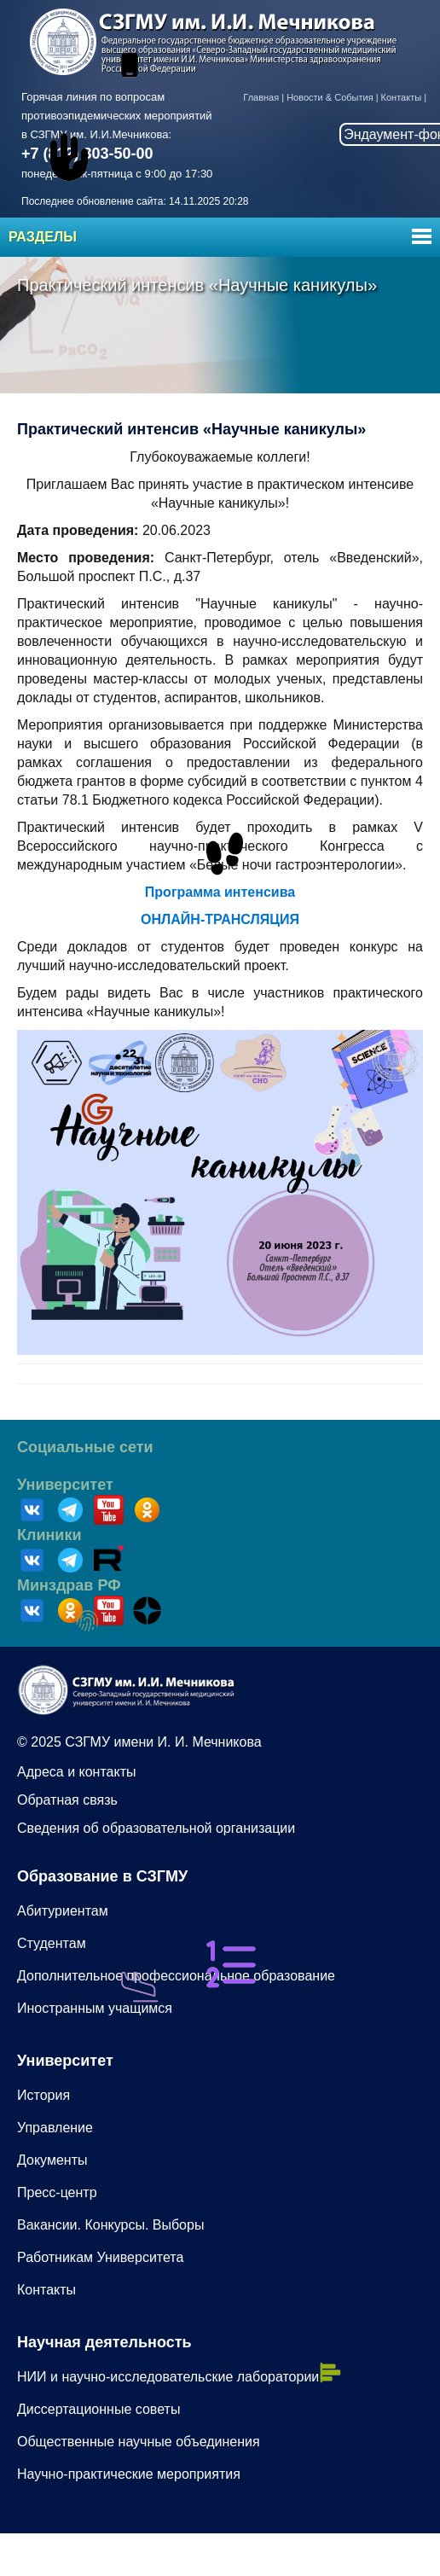 This screenshot has width=440, height=2576. What do you see at coordinates (69, 157) in the screenshot?
I see `stop or halt an action` at bounding box center [69, 157].